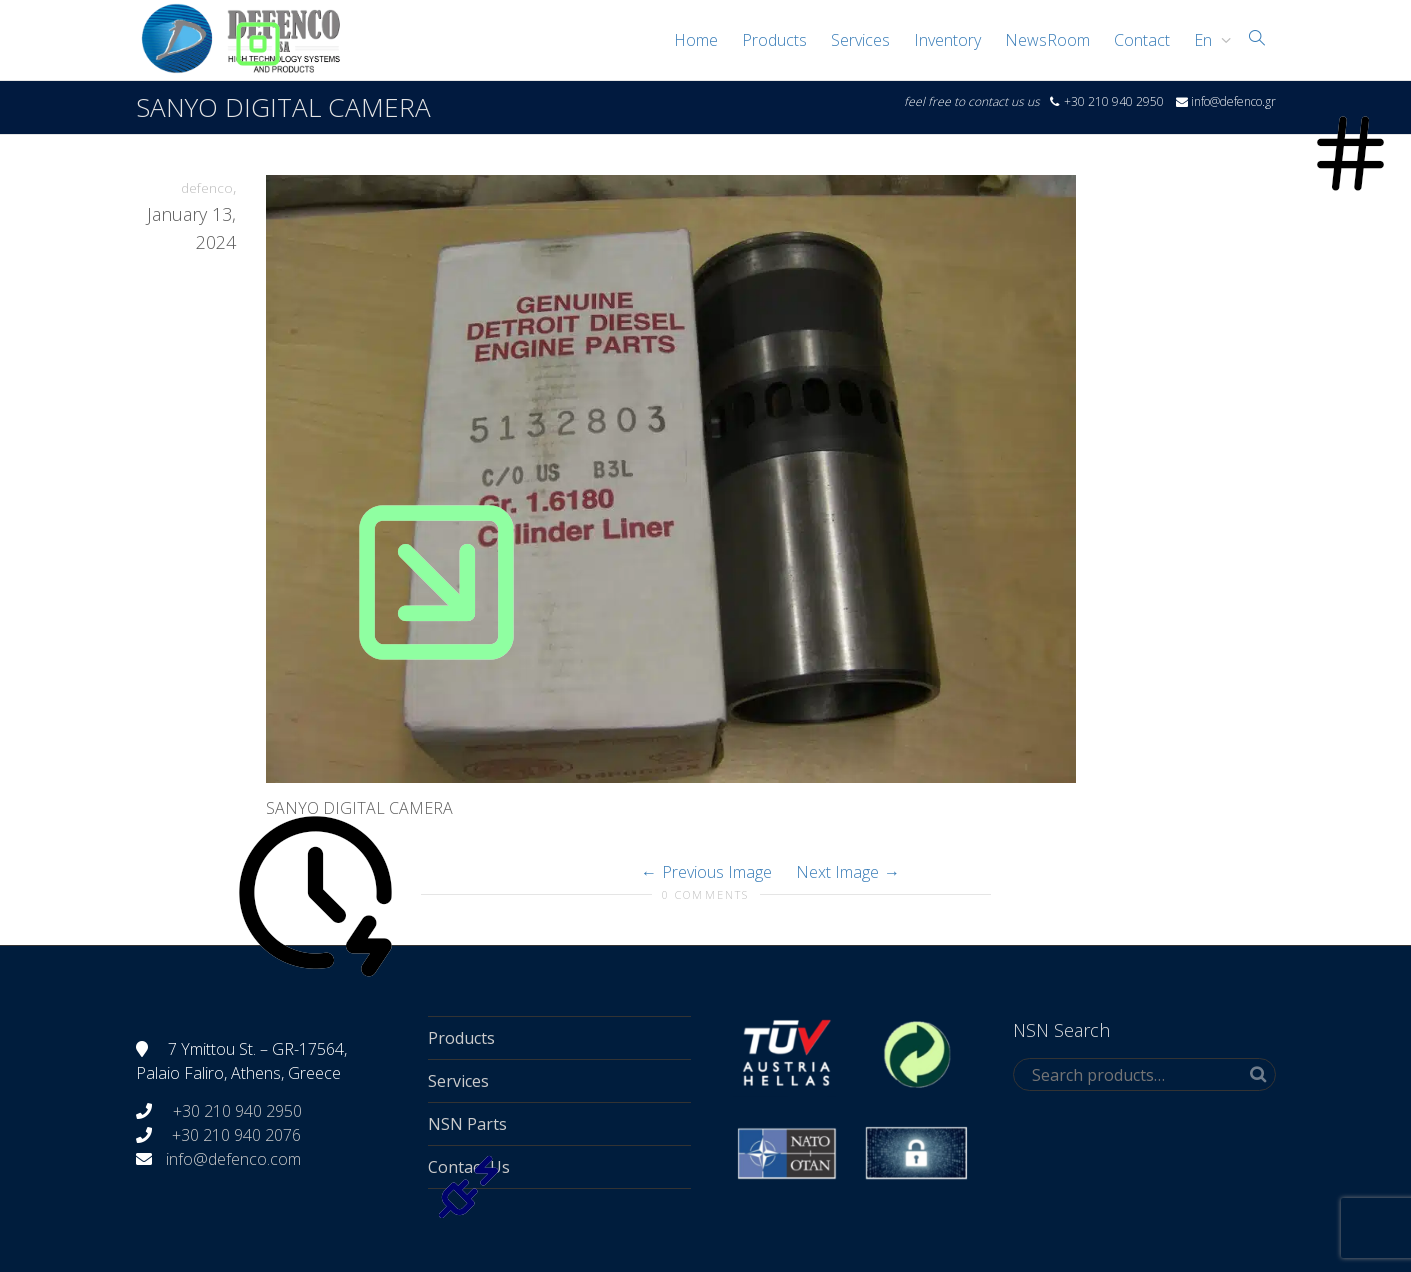  Describe the element at coordinates (471, 1185) in the screenshot. I see `charging or power connection active` at that location.